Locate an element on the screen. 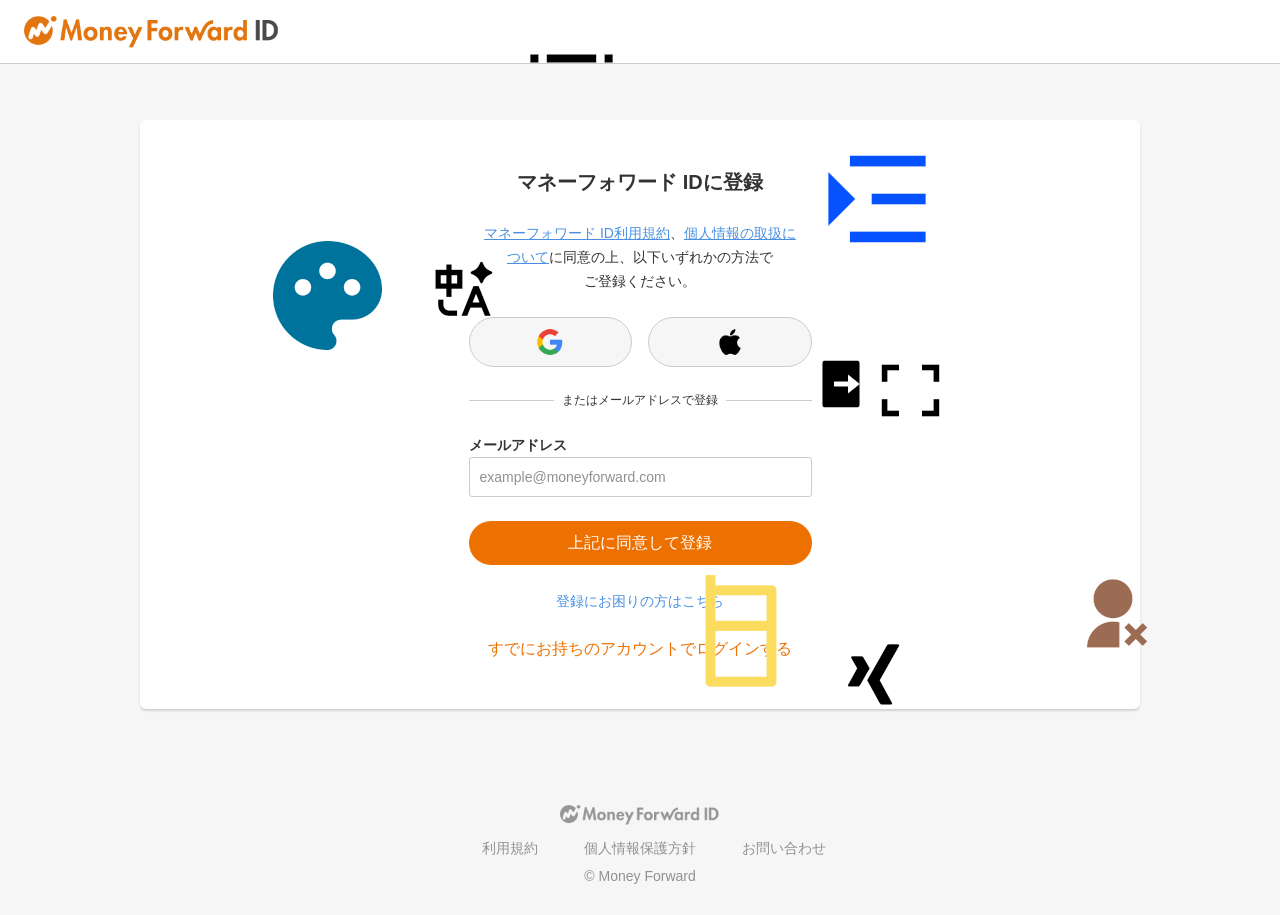 The height and width of the screenshot is (915, 1280). enter fullscreen mode is located at coordinates (910, 390).